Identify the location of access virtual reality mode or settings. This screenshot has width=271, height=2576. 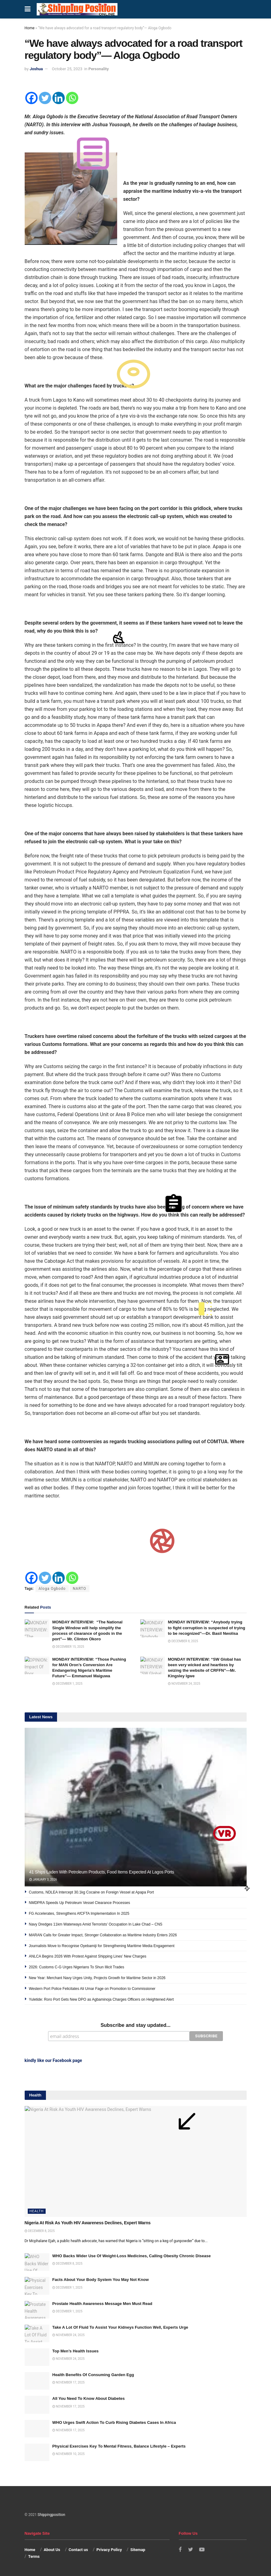
(224, 1833).